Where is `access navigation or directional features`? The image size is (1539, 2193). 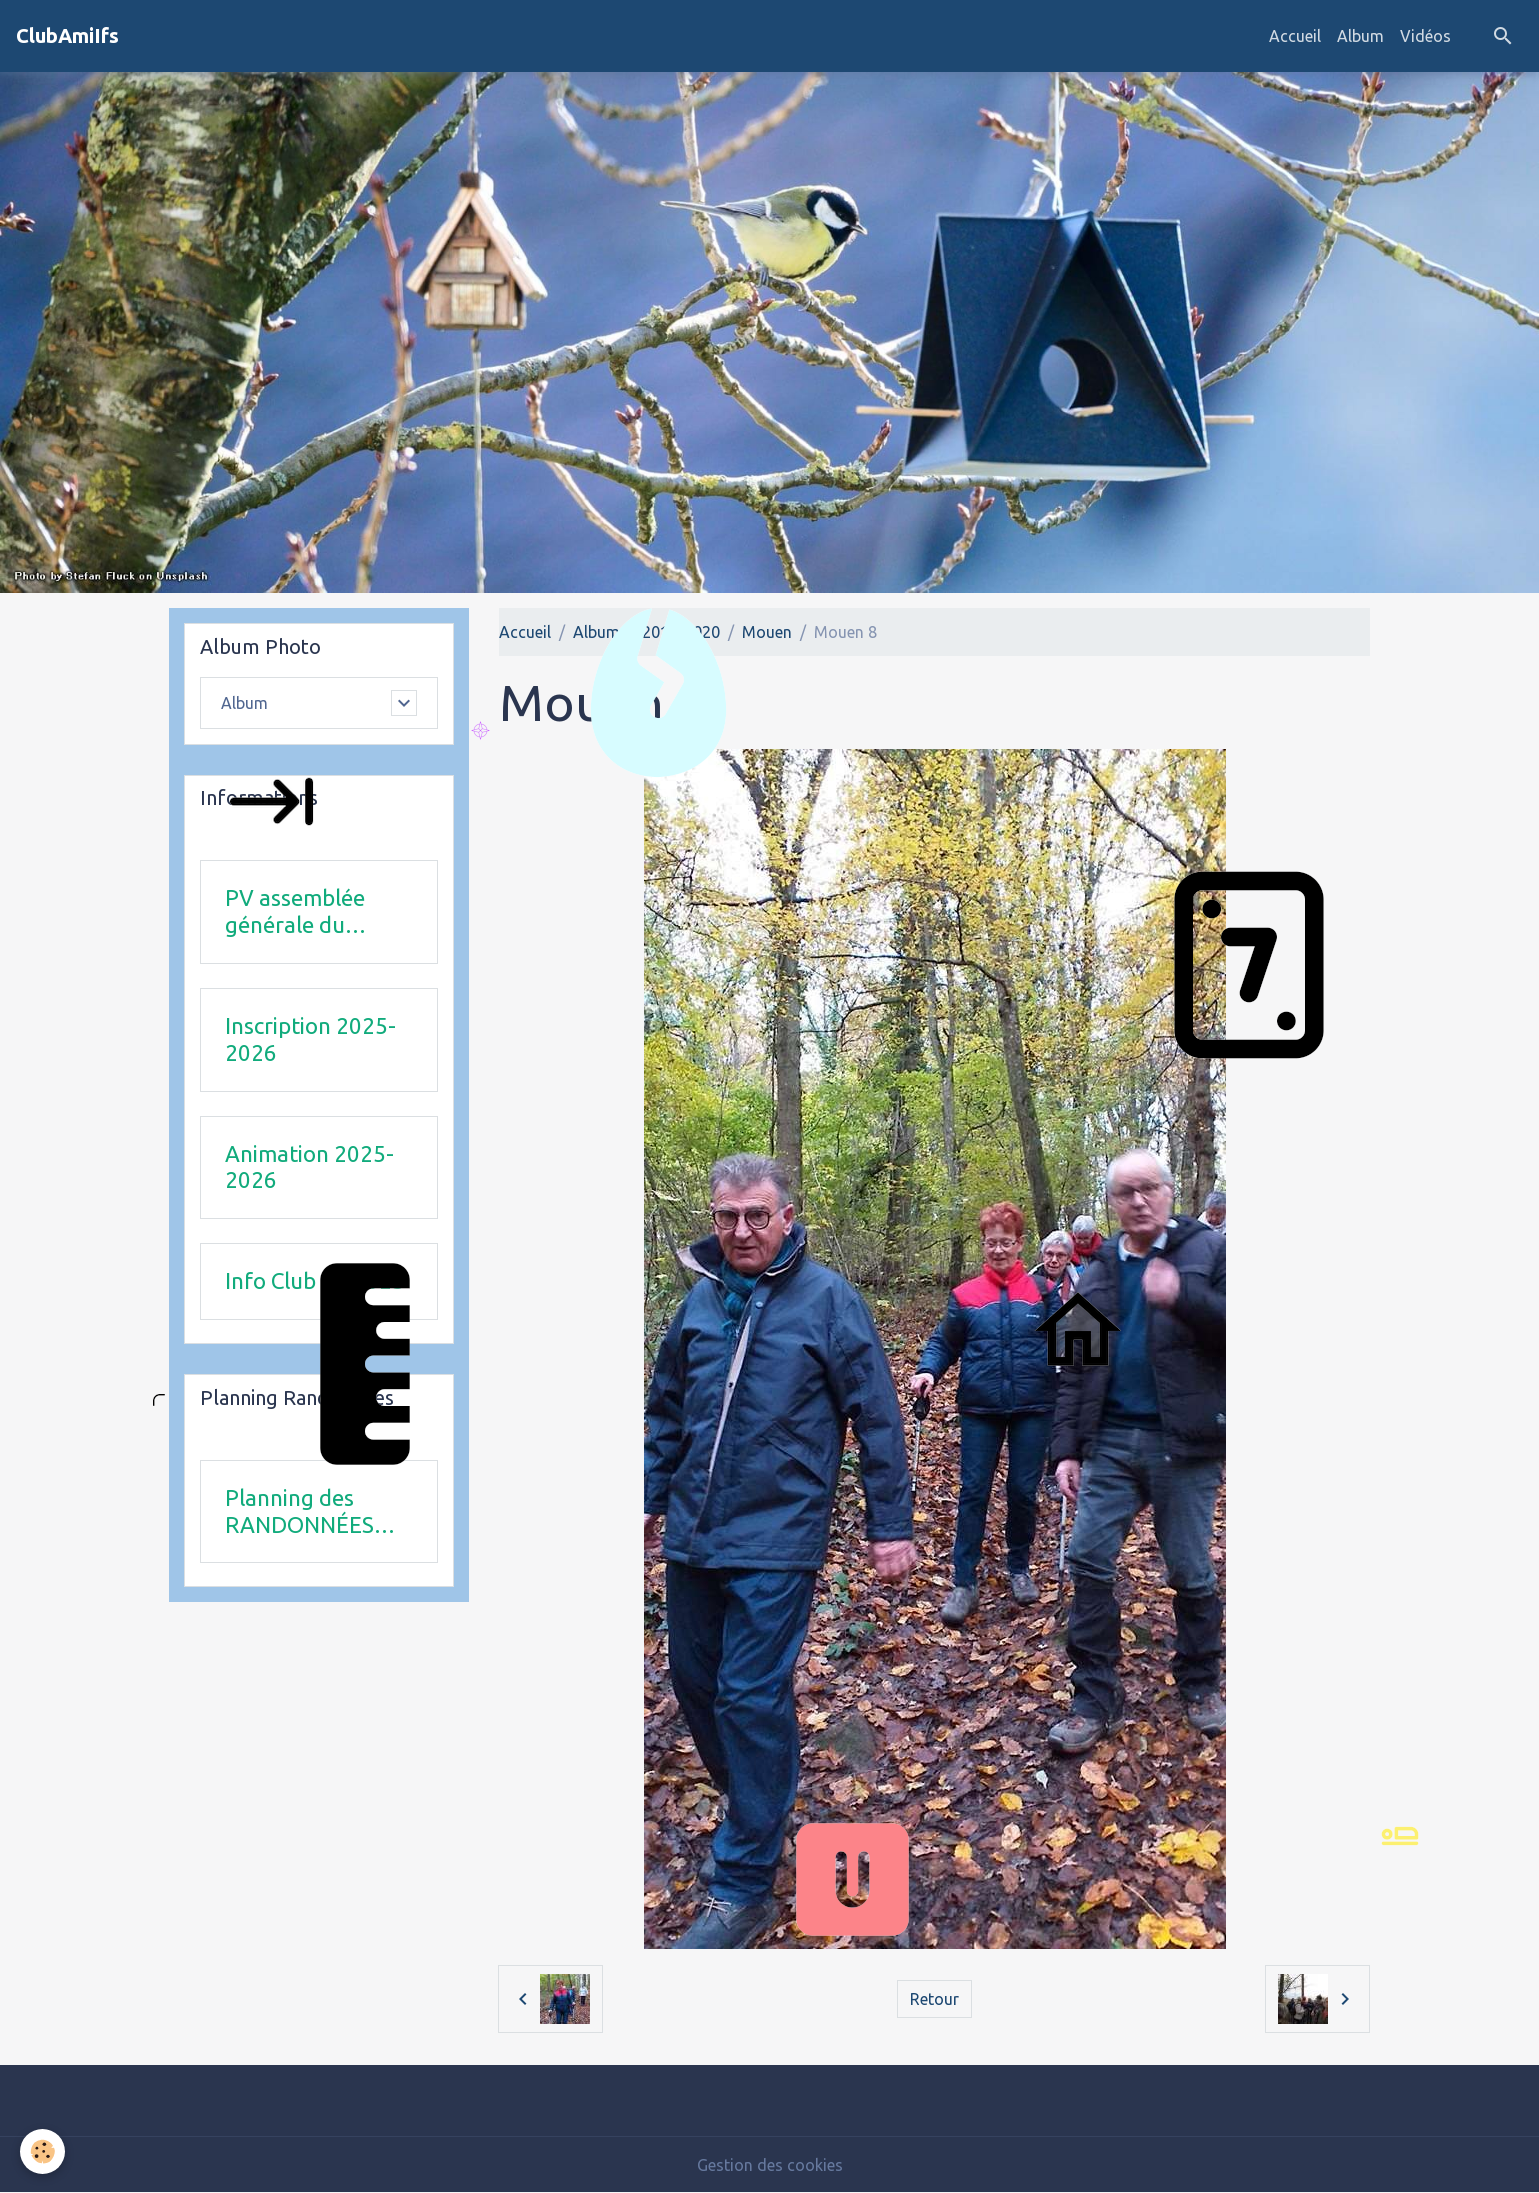 access navigation or directional features is located at coordinates (480, 730).